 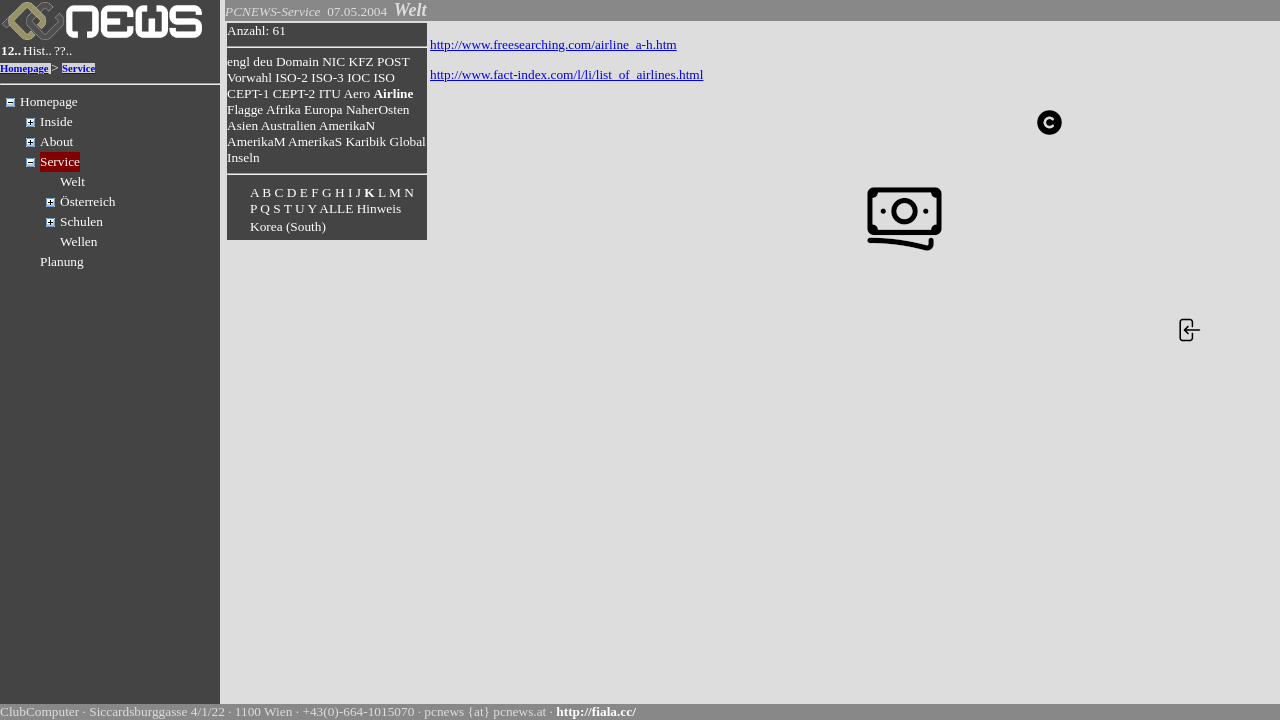 What do you see at coordinates (1188, 330) in the screenshot?
I see `log in to your account` at bounding box center [1188, 330].